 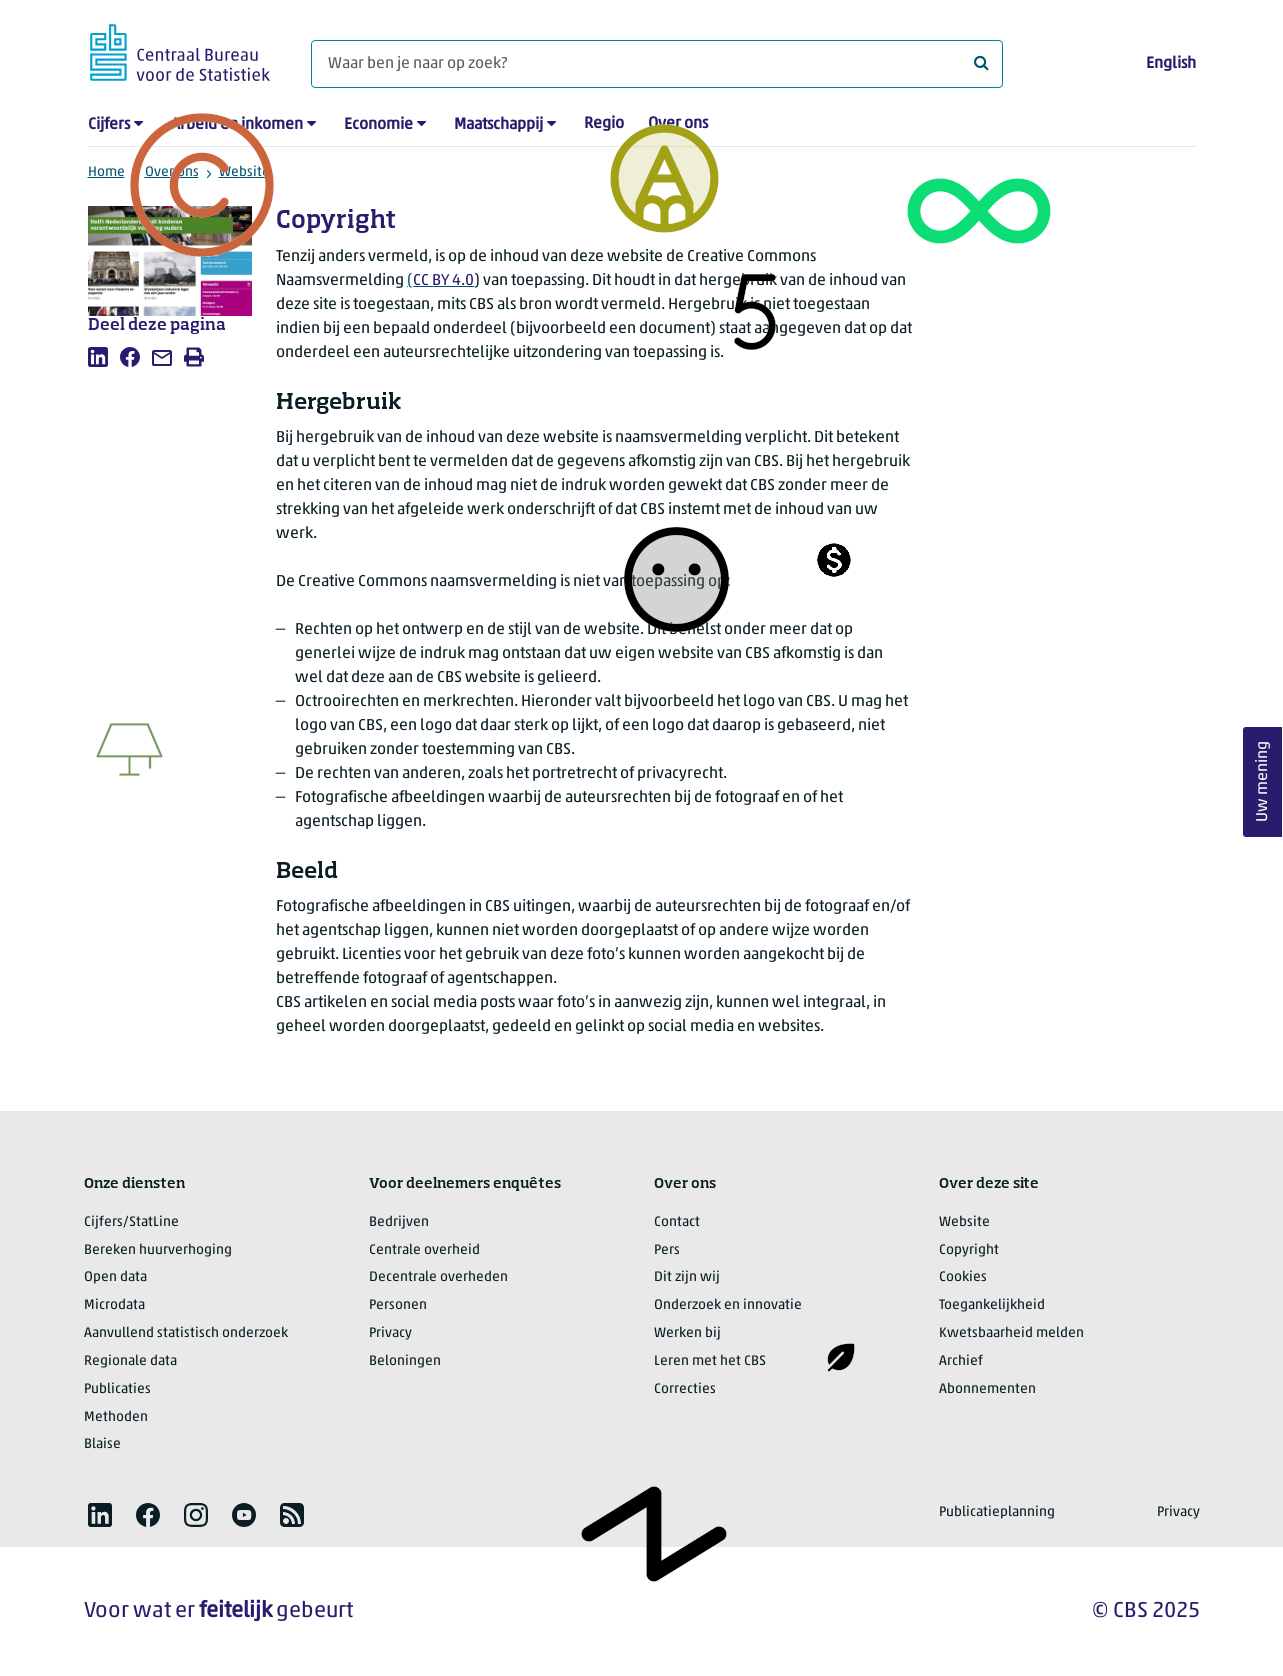 What do you see at coordinates (654, 1534) in the screenshot?
I see `select sawtooth waveform in audio synthesizer` at bounding box center [654, 1534].